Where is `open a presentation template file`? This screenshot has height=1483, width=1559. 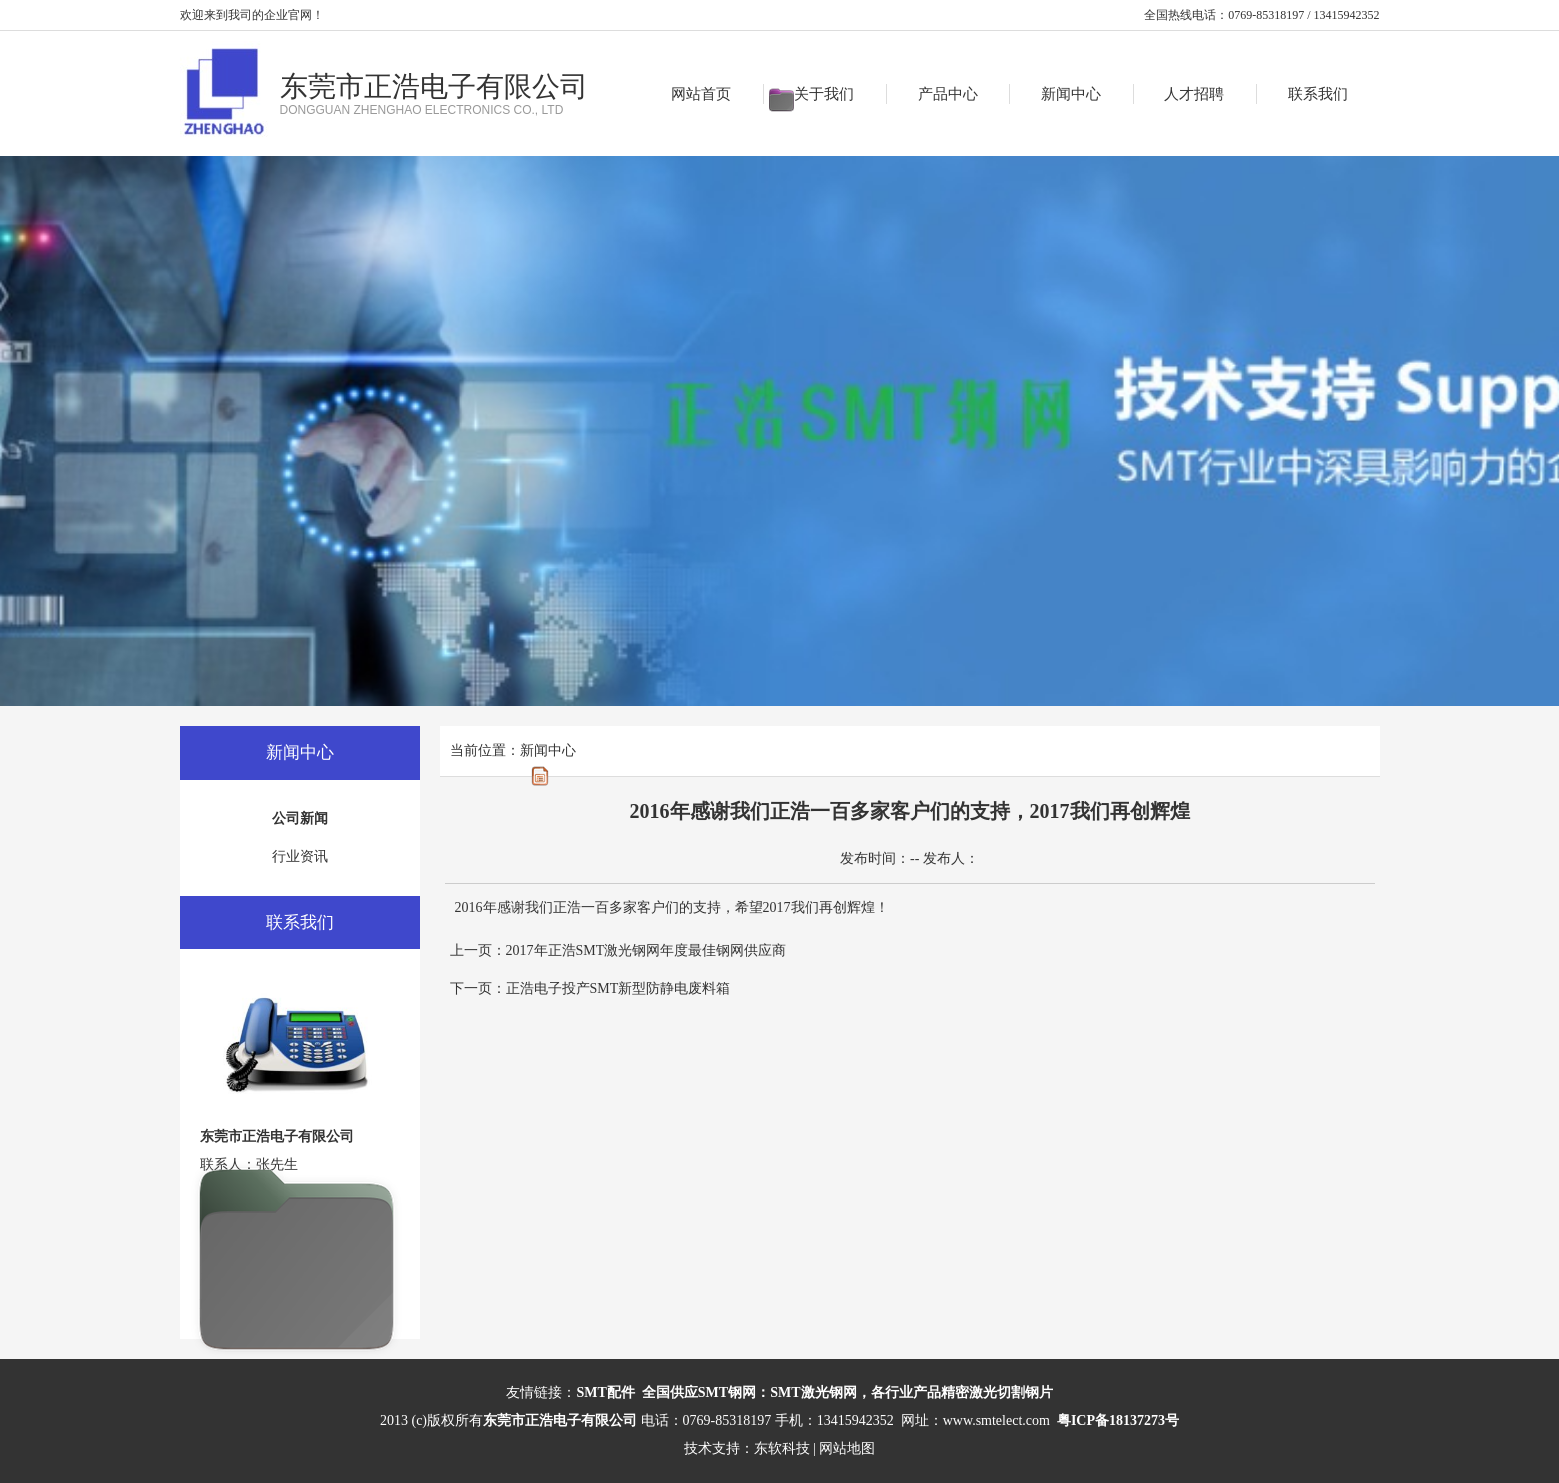 open a presentation template file is located at coordinates (540, 776).